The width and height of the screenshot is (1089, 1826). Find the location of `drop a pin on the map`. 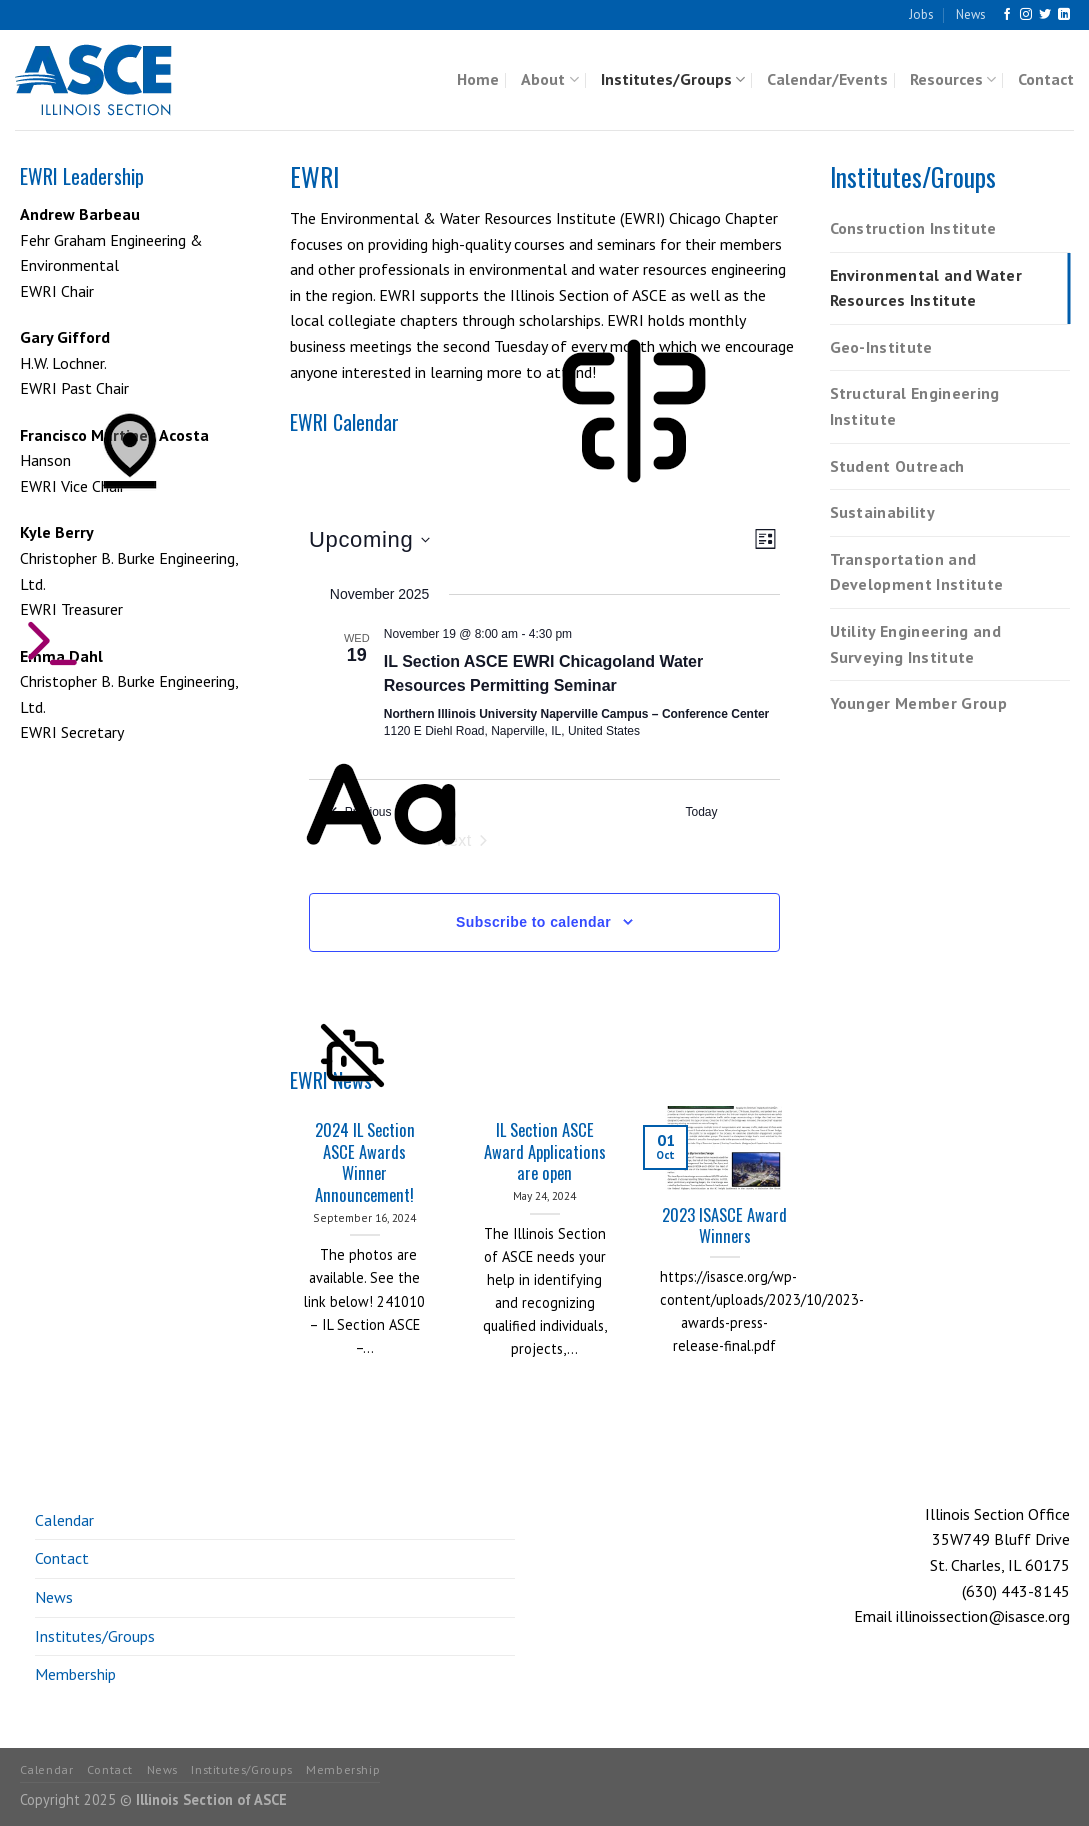

drop a pin on the map is located at coordinates (130, 451).